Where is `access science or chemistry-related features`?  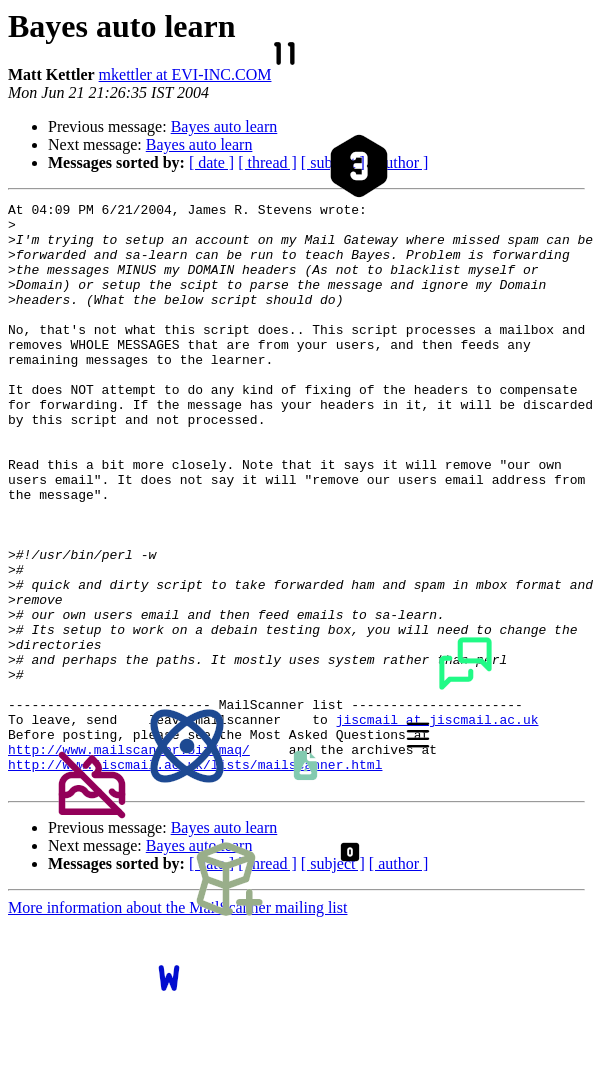 access science or chemistry-related features is located at coordinates (187, 746).